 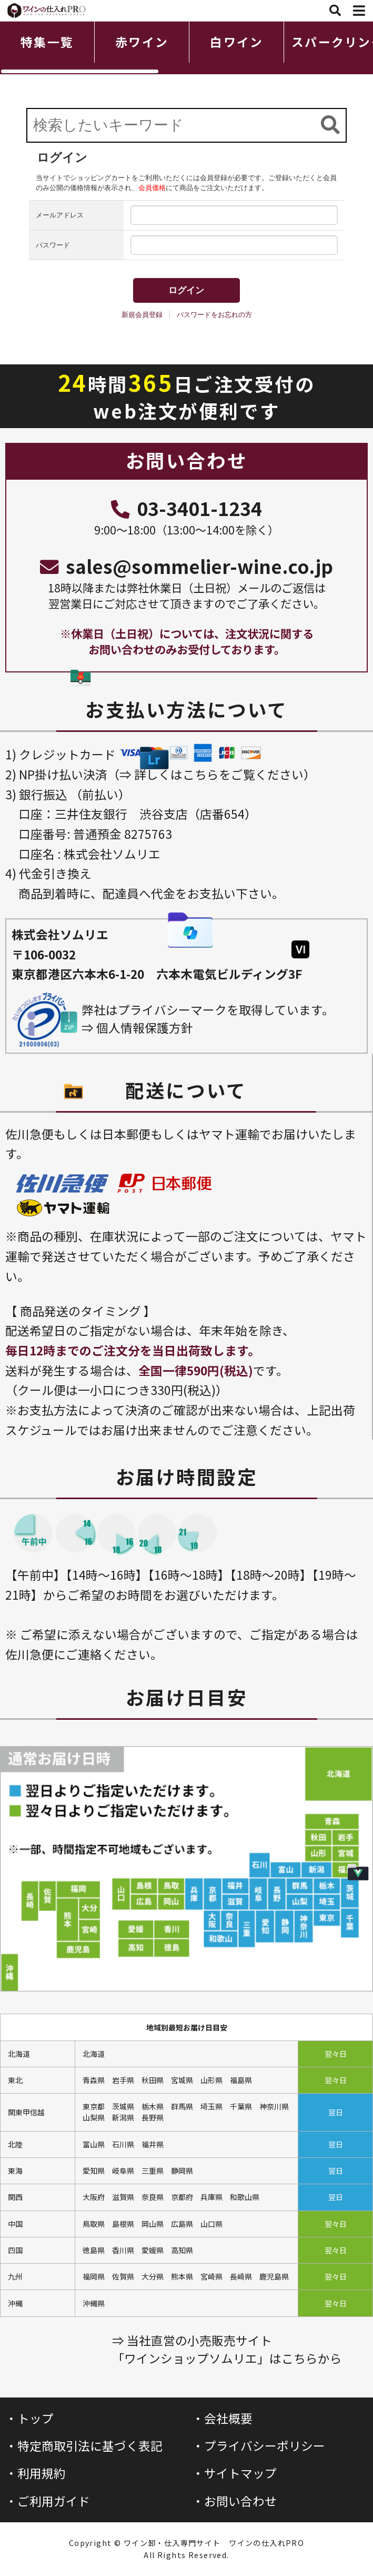 I want to click on open the Modo 3D modeling application folder, so click(x=73, y=1092).